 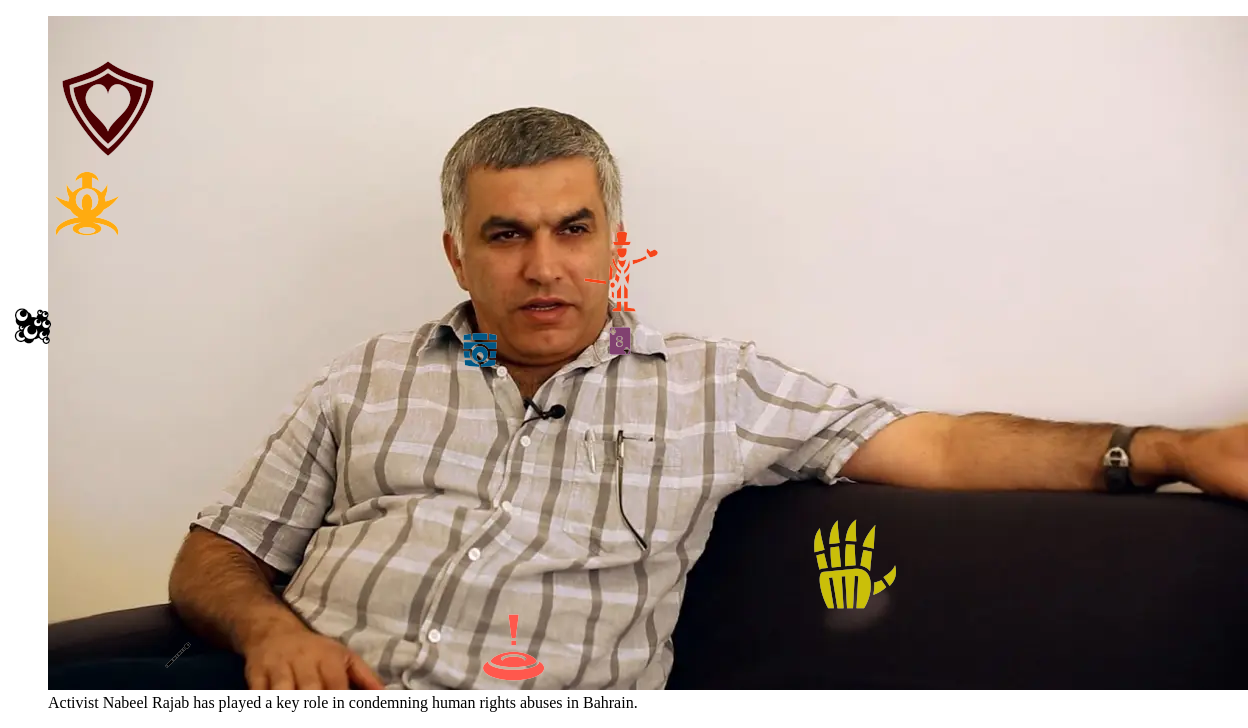 I want to click on indicates foam or bubbles effect in game, so click(x=32, y=326).